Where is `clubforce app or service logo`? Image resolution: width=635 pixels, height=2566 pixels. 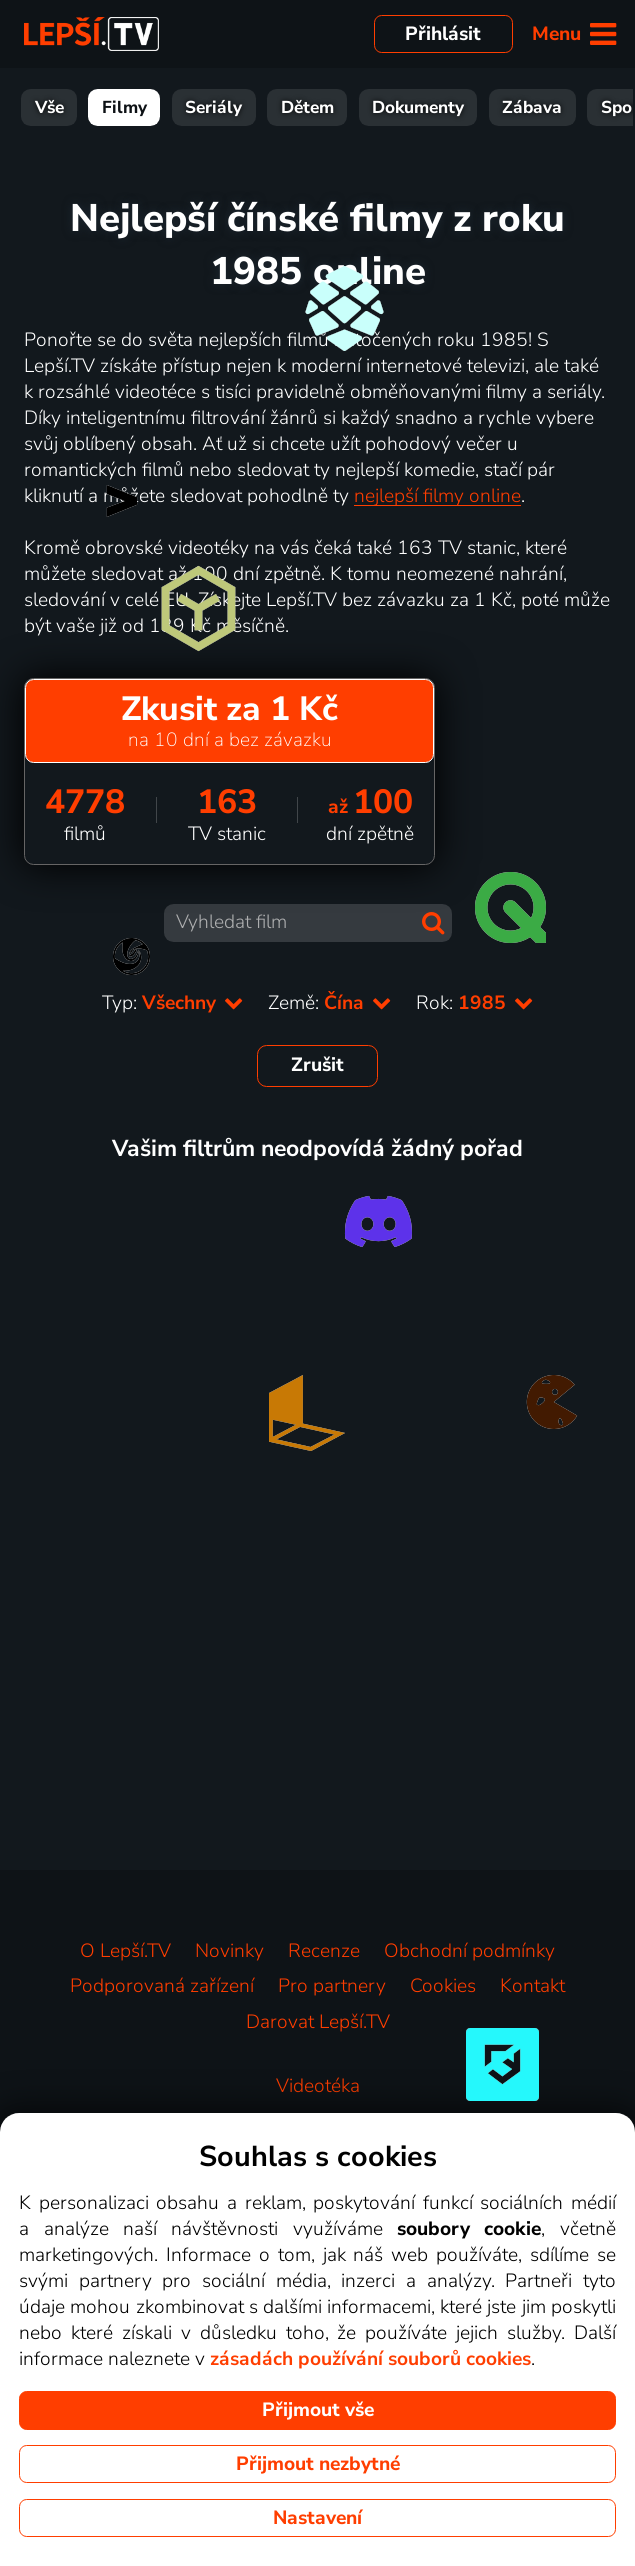
clubforce app or service logo is located at coordinates (502, 2064).